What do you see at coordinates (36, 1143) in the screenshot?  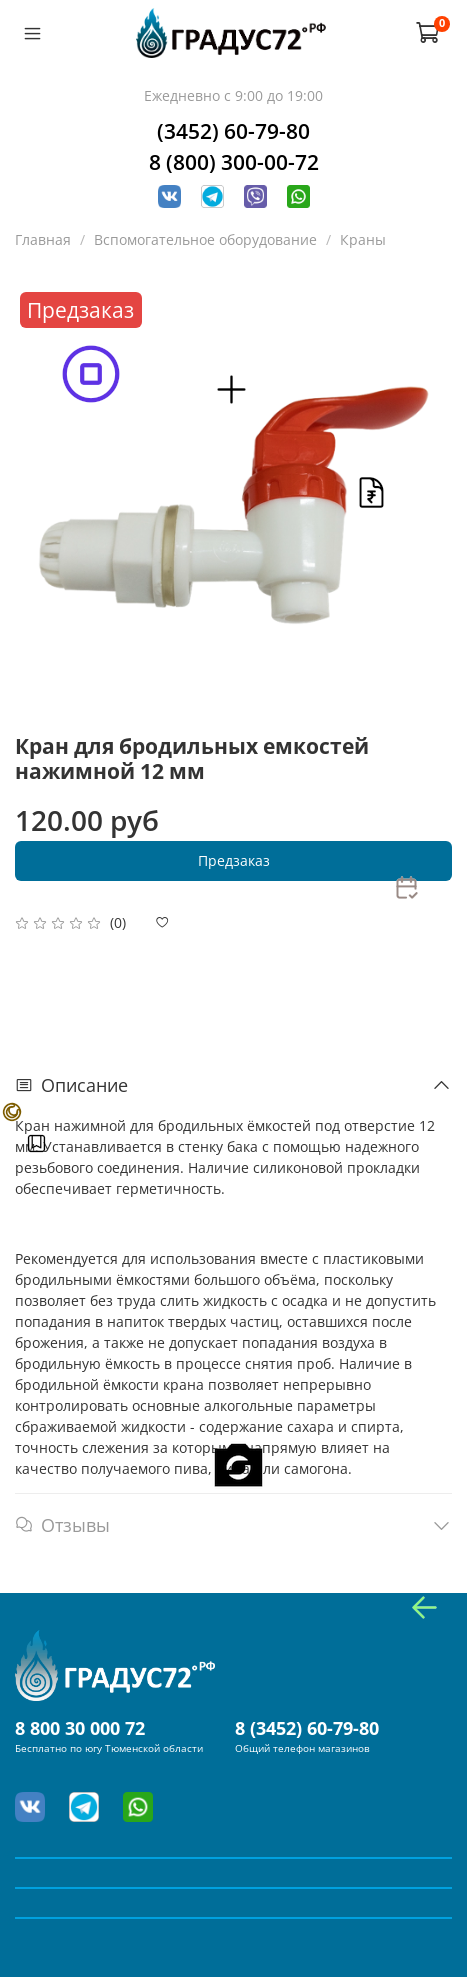 I see `save this item to your bookmarks` at bounding box center [36, 1143].